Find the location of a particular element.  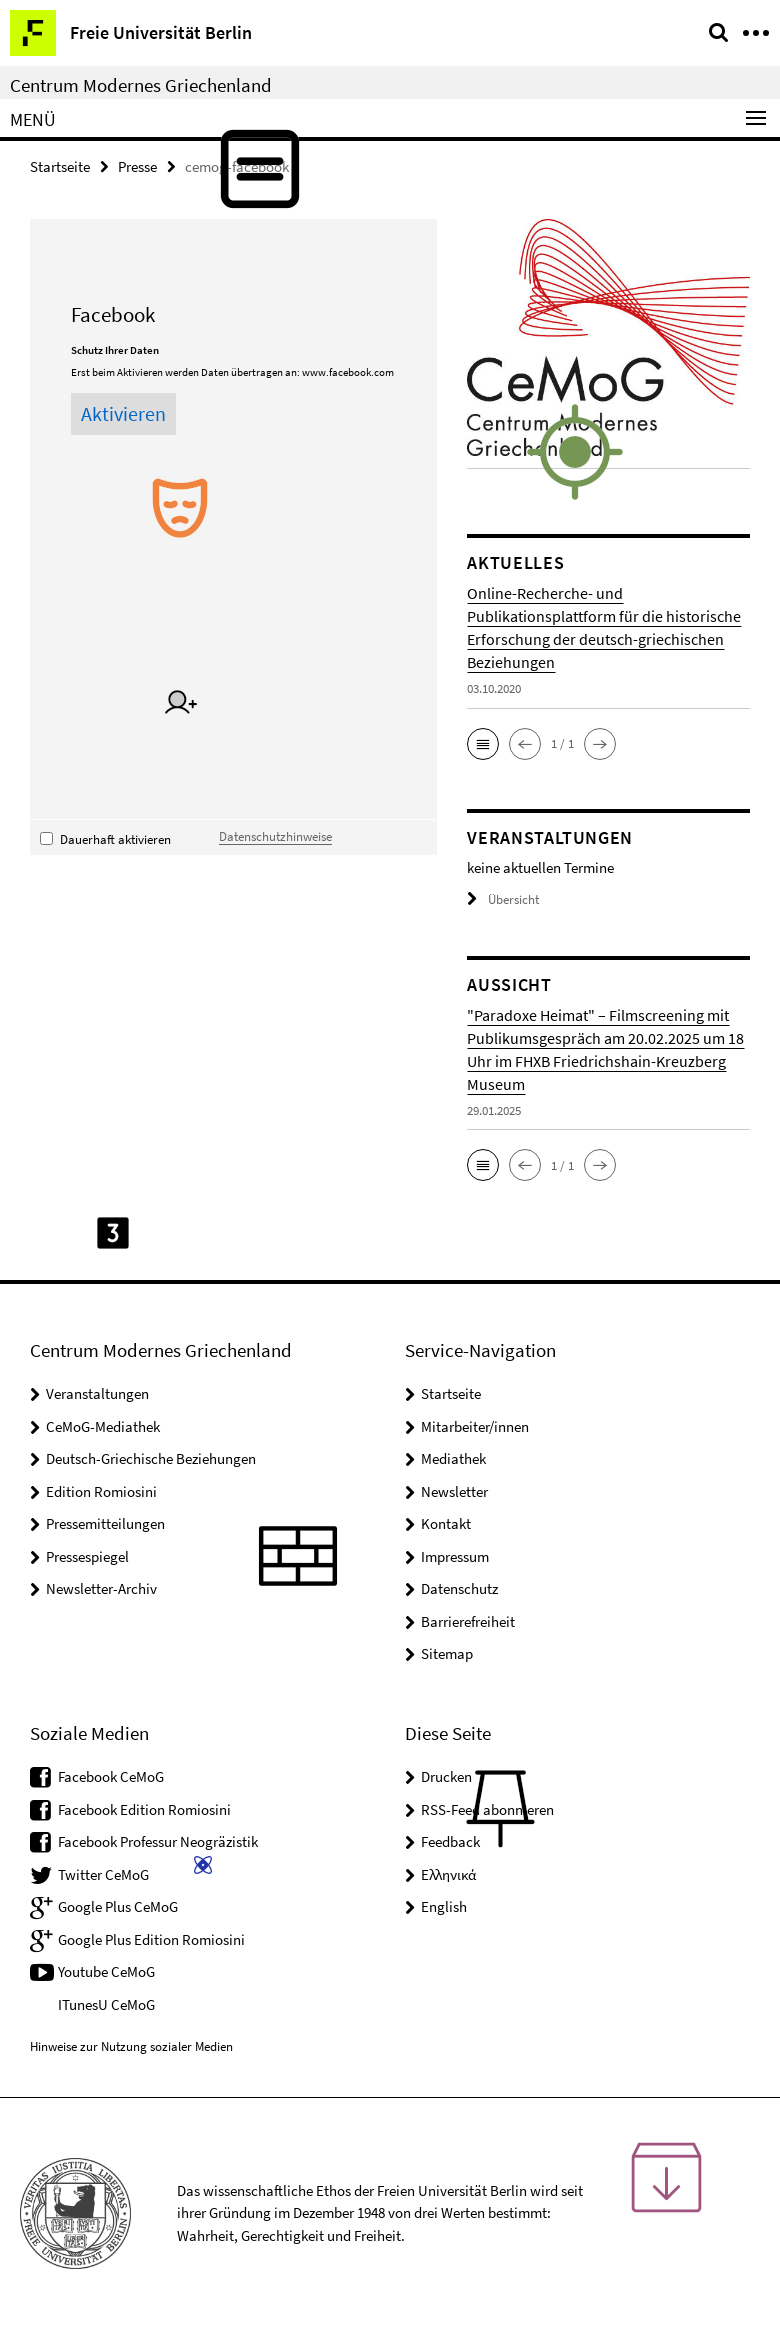

access firewall or security settings is located at coordinates (298, 1556).